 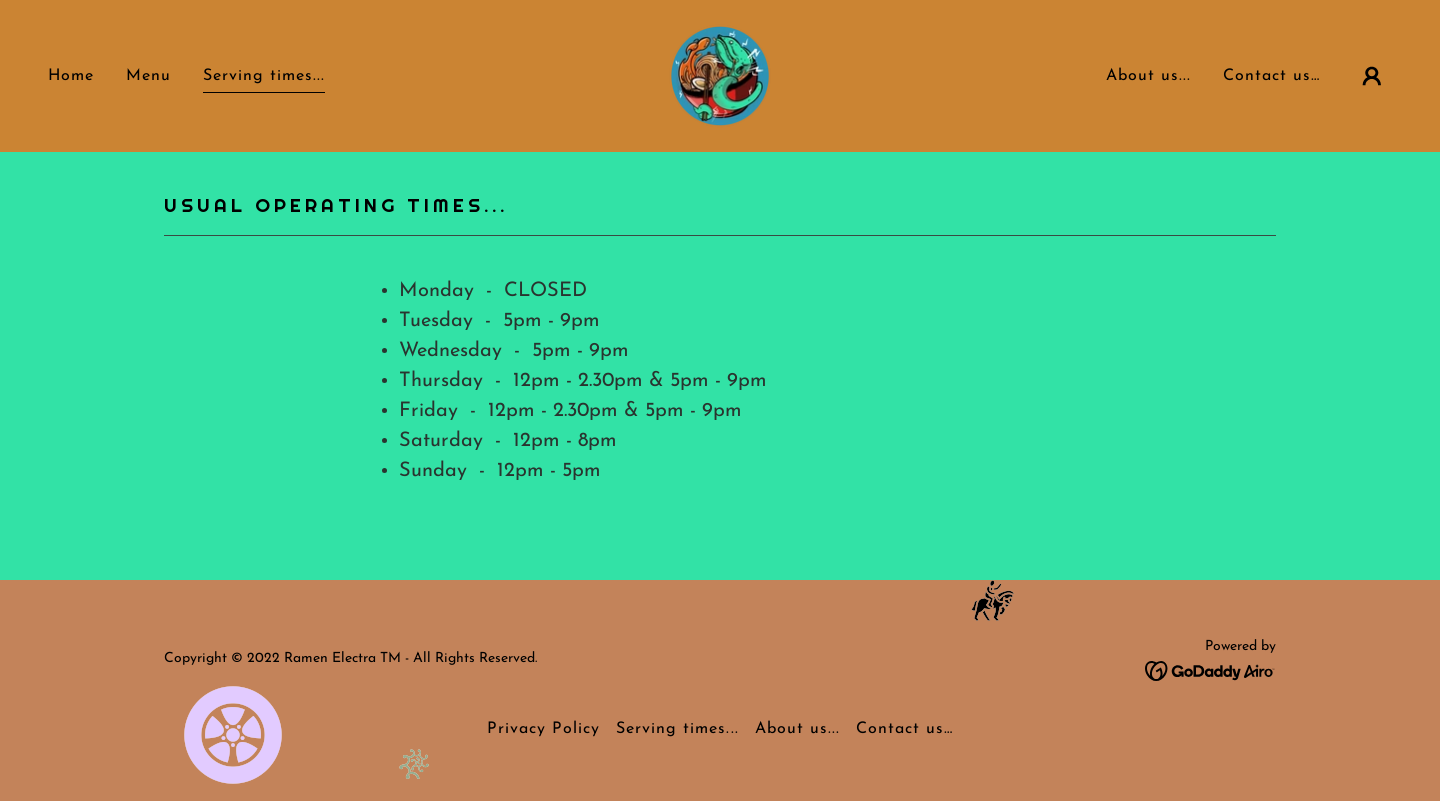 What do you see at coordinates (414, 764) in the screenshot?
I see `decorative flourish or ornamental design element` at bounding box center [414, 764].